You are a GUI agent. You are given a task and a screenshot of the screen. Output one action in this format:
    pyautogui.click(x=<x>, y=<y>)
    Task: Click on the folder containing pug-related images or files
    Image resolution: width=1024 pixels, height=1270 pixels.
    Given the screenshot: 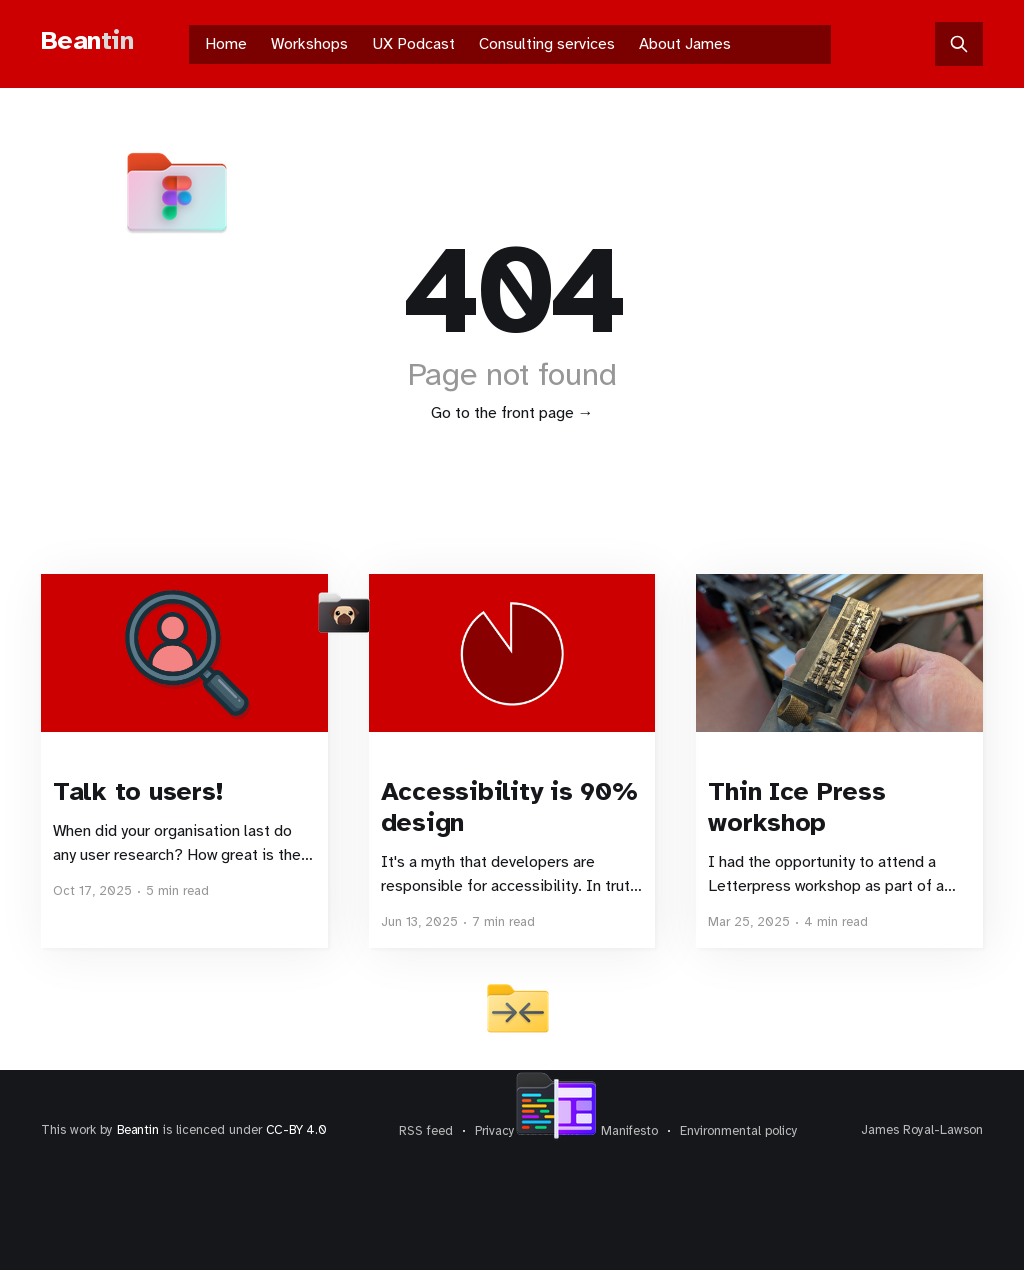 What is the action you would take?
    pyautogui.click(x=344, y=614)
    